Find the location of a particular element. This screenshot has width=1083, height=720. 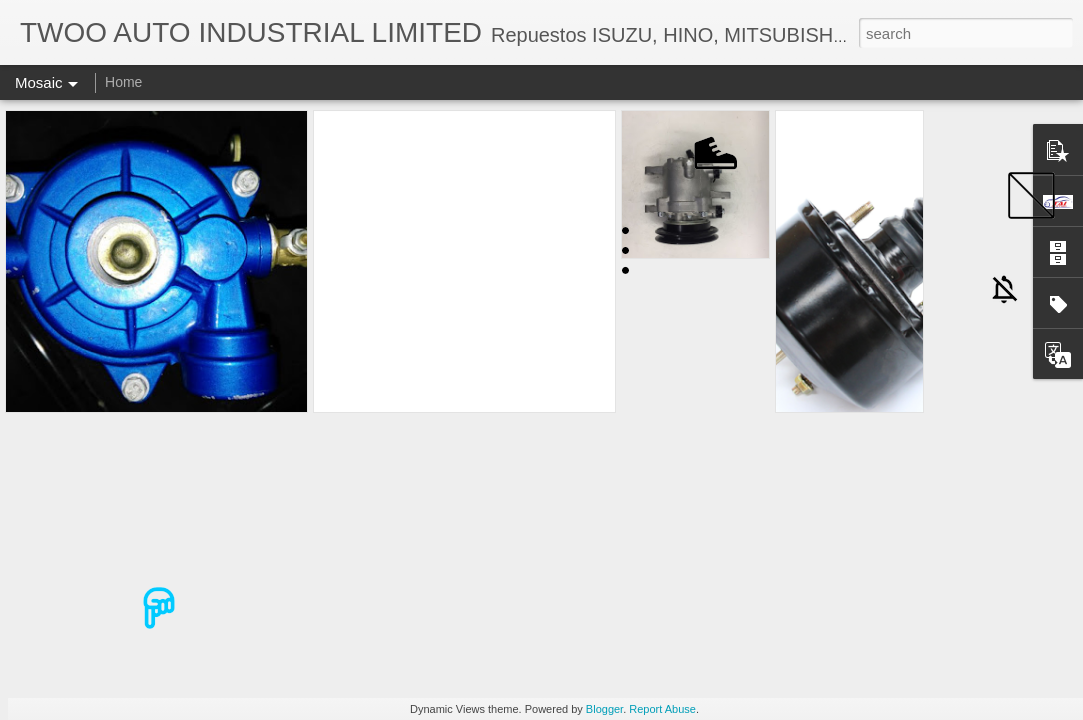

open more options menu is located at coordinates (625, 250).